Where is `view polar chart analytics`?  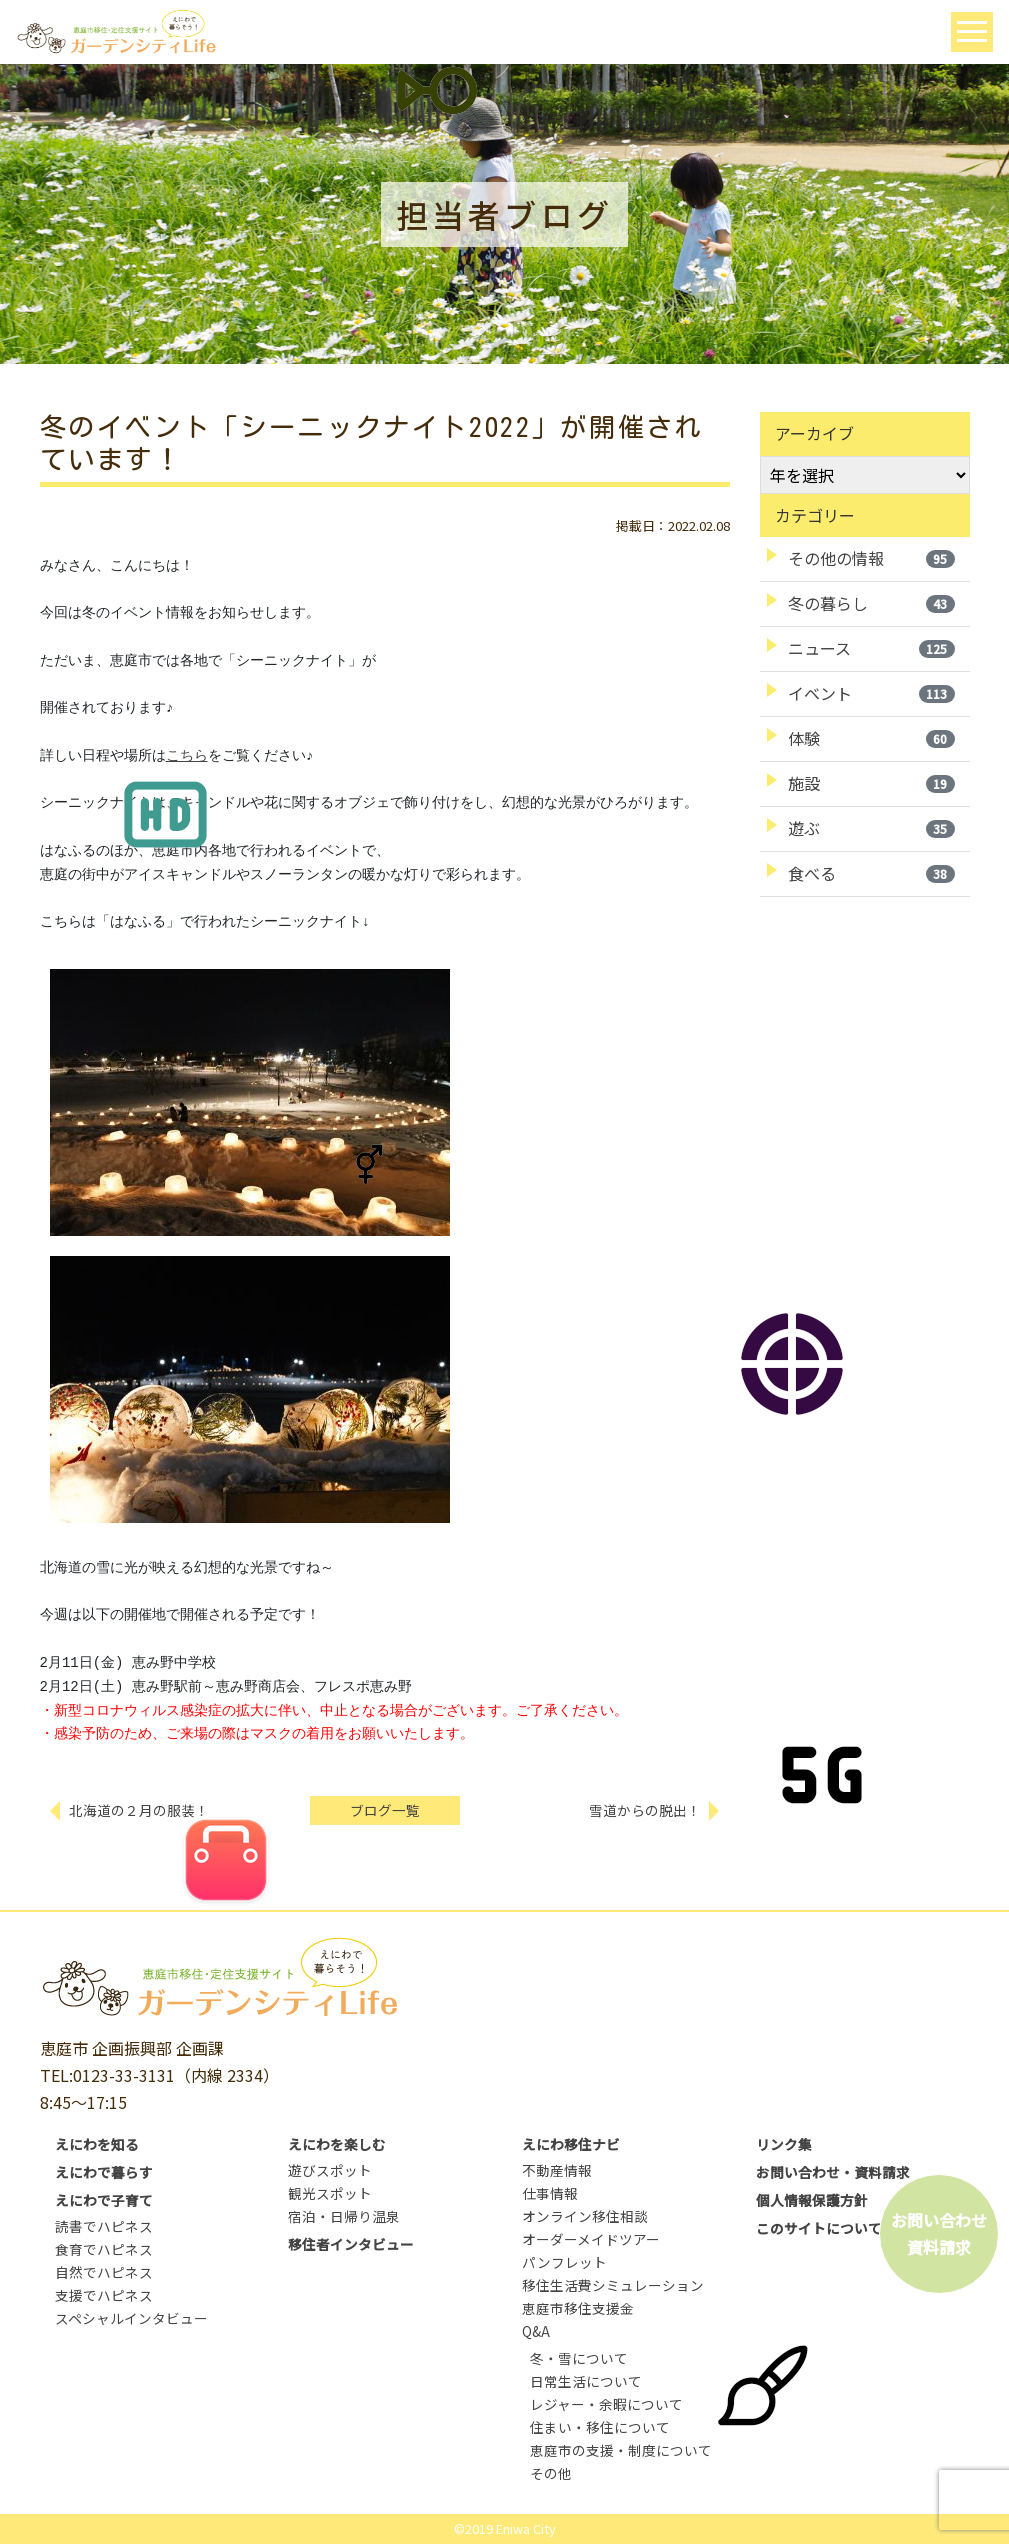 view polar chart analytics is located at coordinates (792, 1364).